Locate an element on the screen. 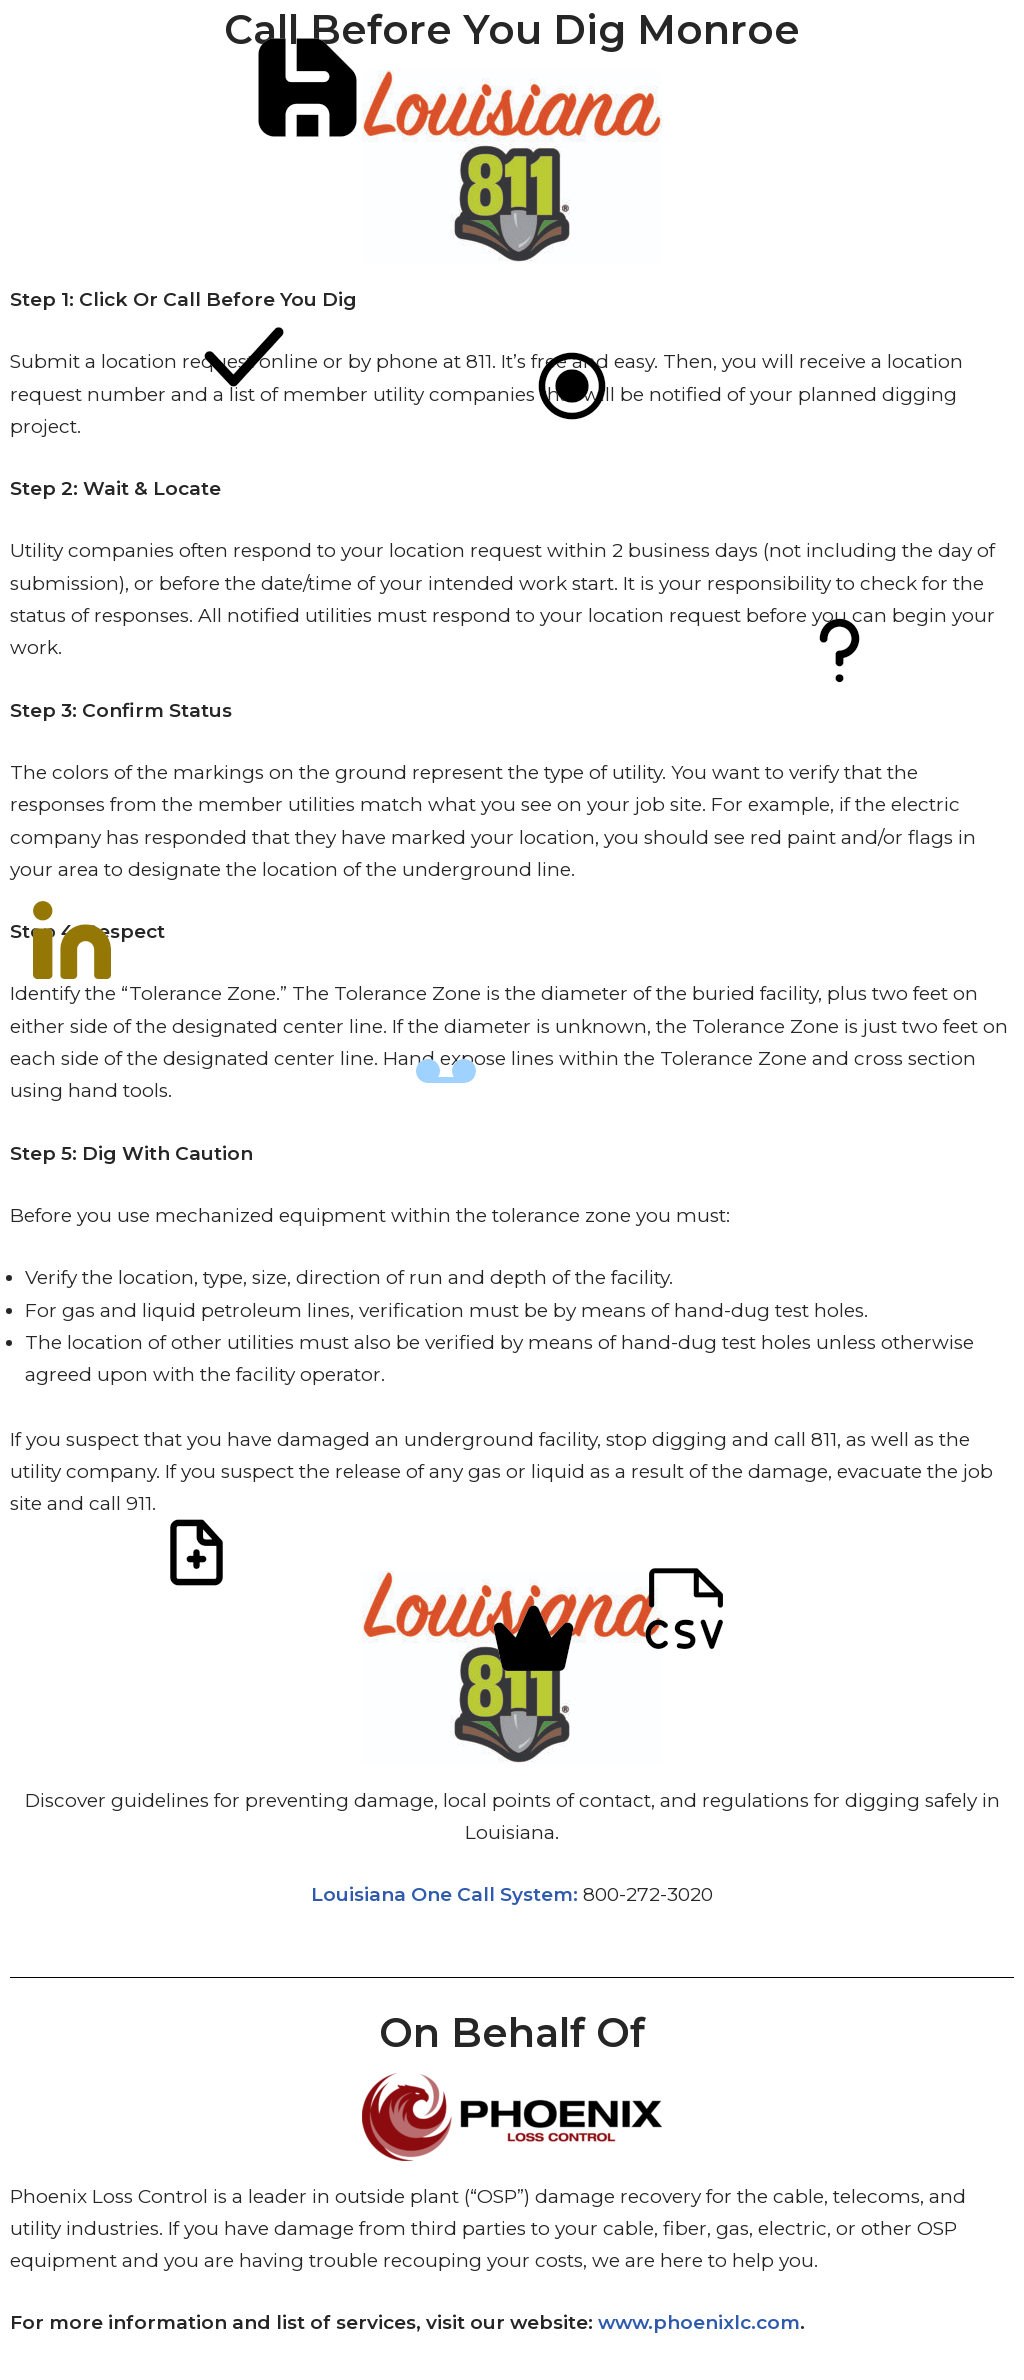 The height and width of the screenshot is (2380, 1024). indicates active recording in progress is located at coordinates (446, 1071).